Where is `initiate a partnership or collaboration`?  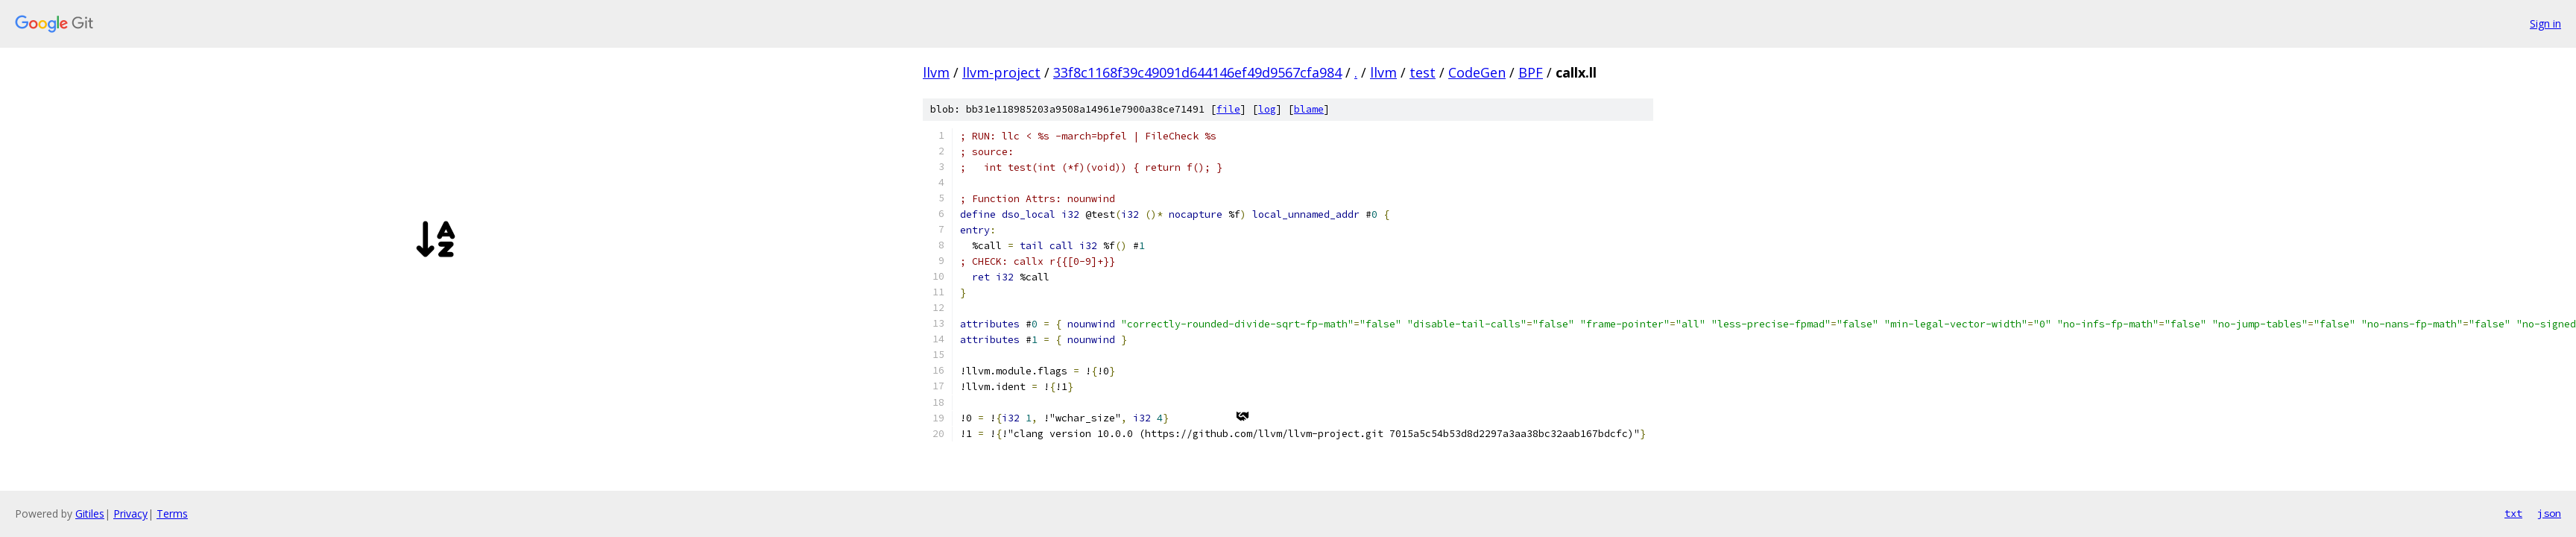
initiate a partnership or collaboration is located at coordinates (1243, 416).